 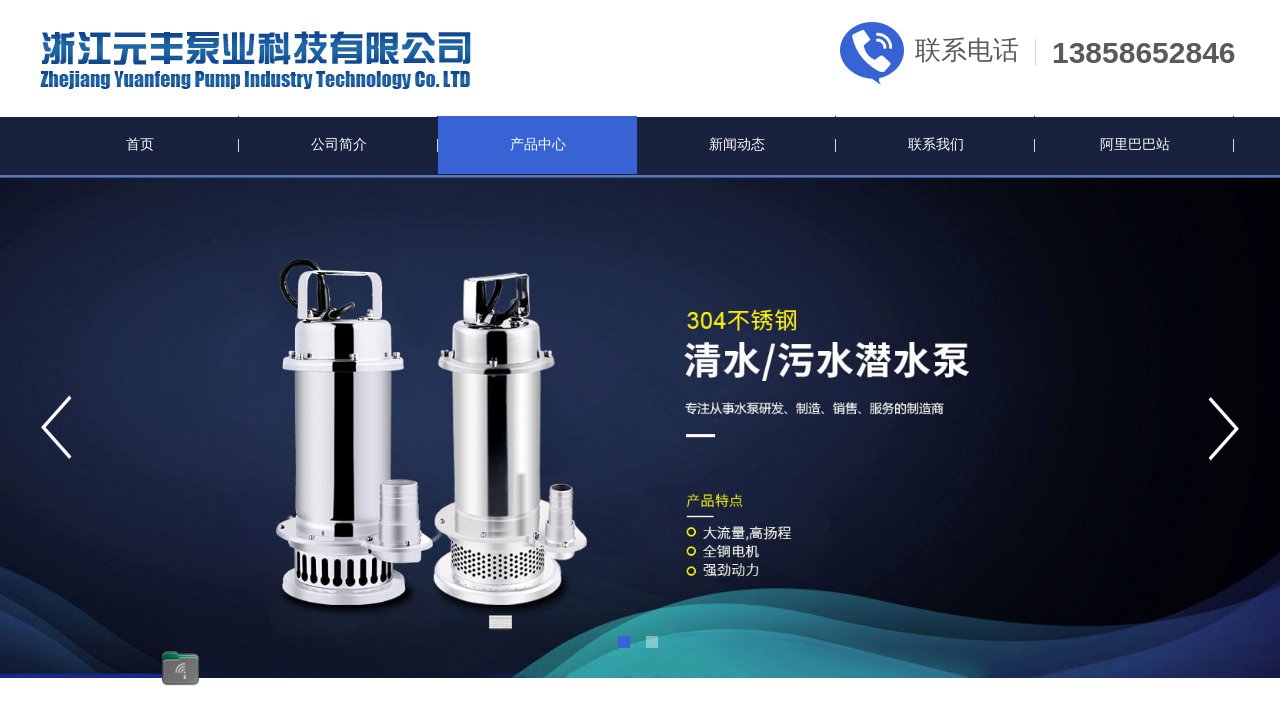 I want to click on bluetooth keyboard connected, so click(x=500, y=619).